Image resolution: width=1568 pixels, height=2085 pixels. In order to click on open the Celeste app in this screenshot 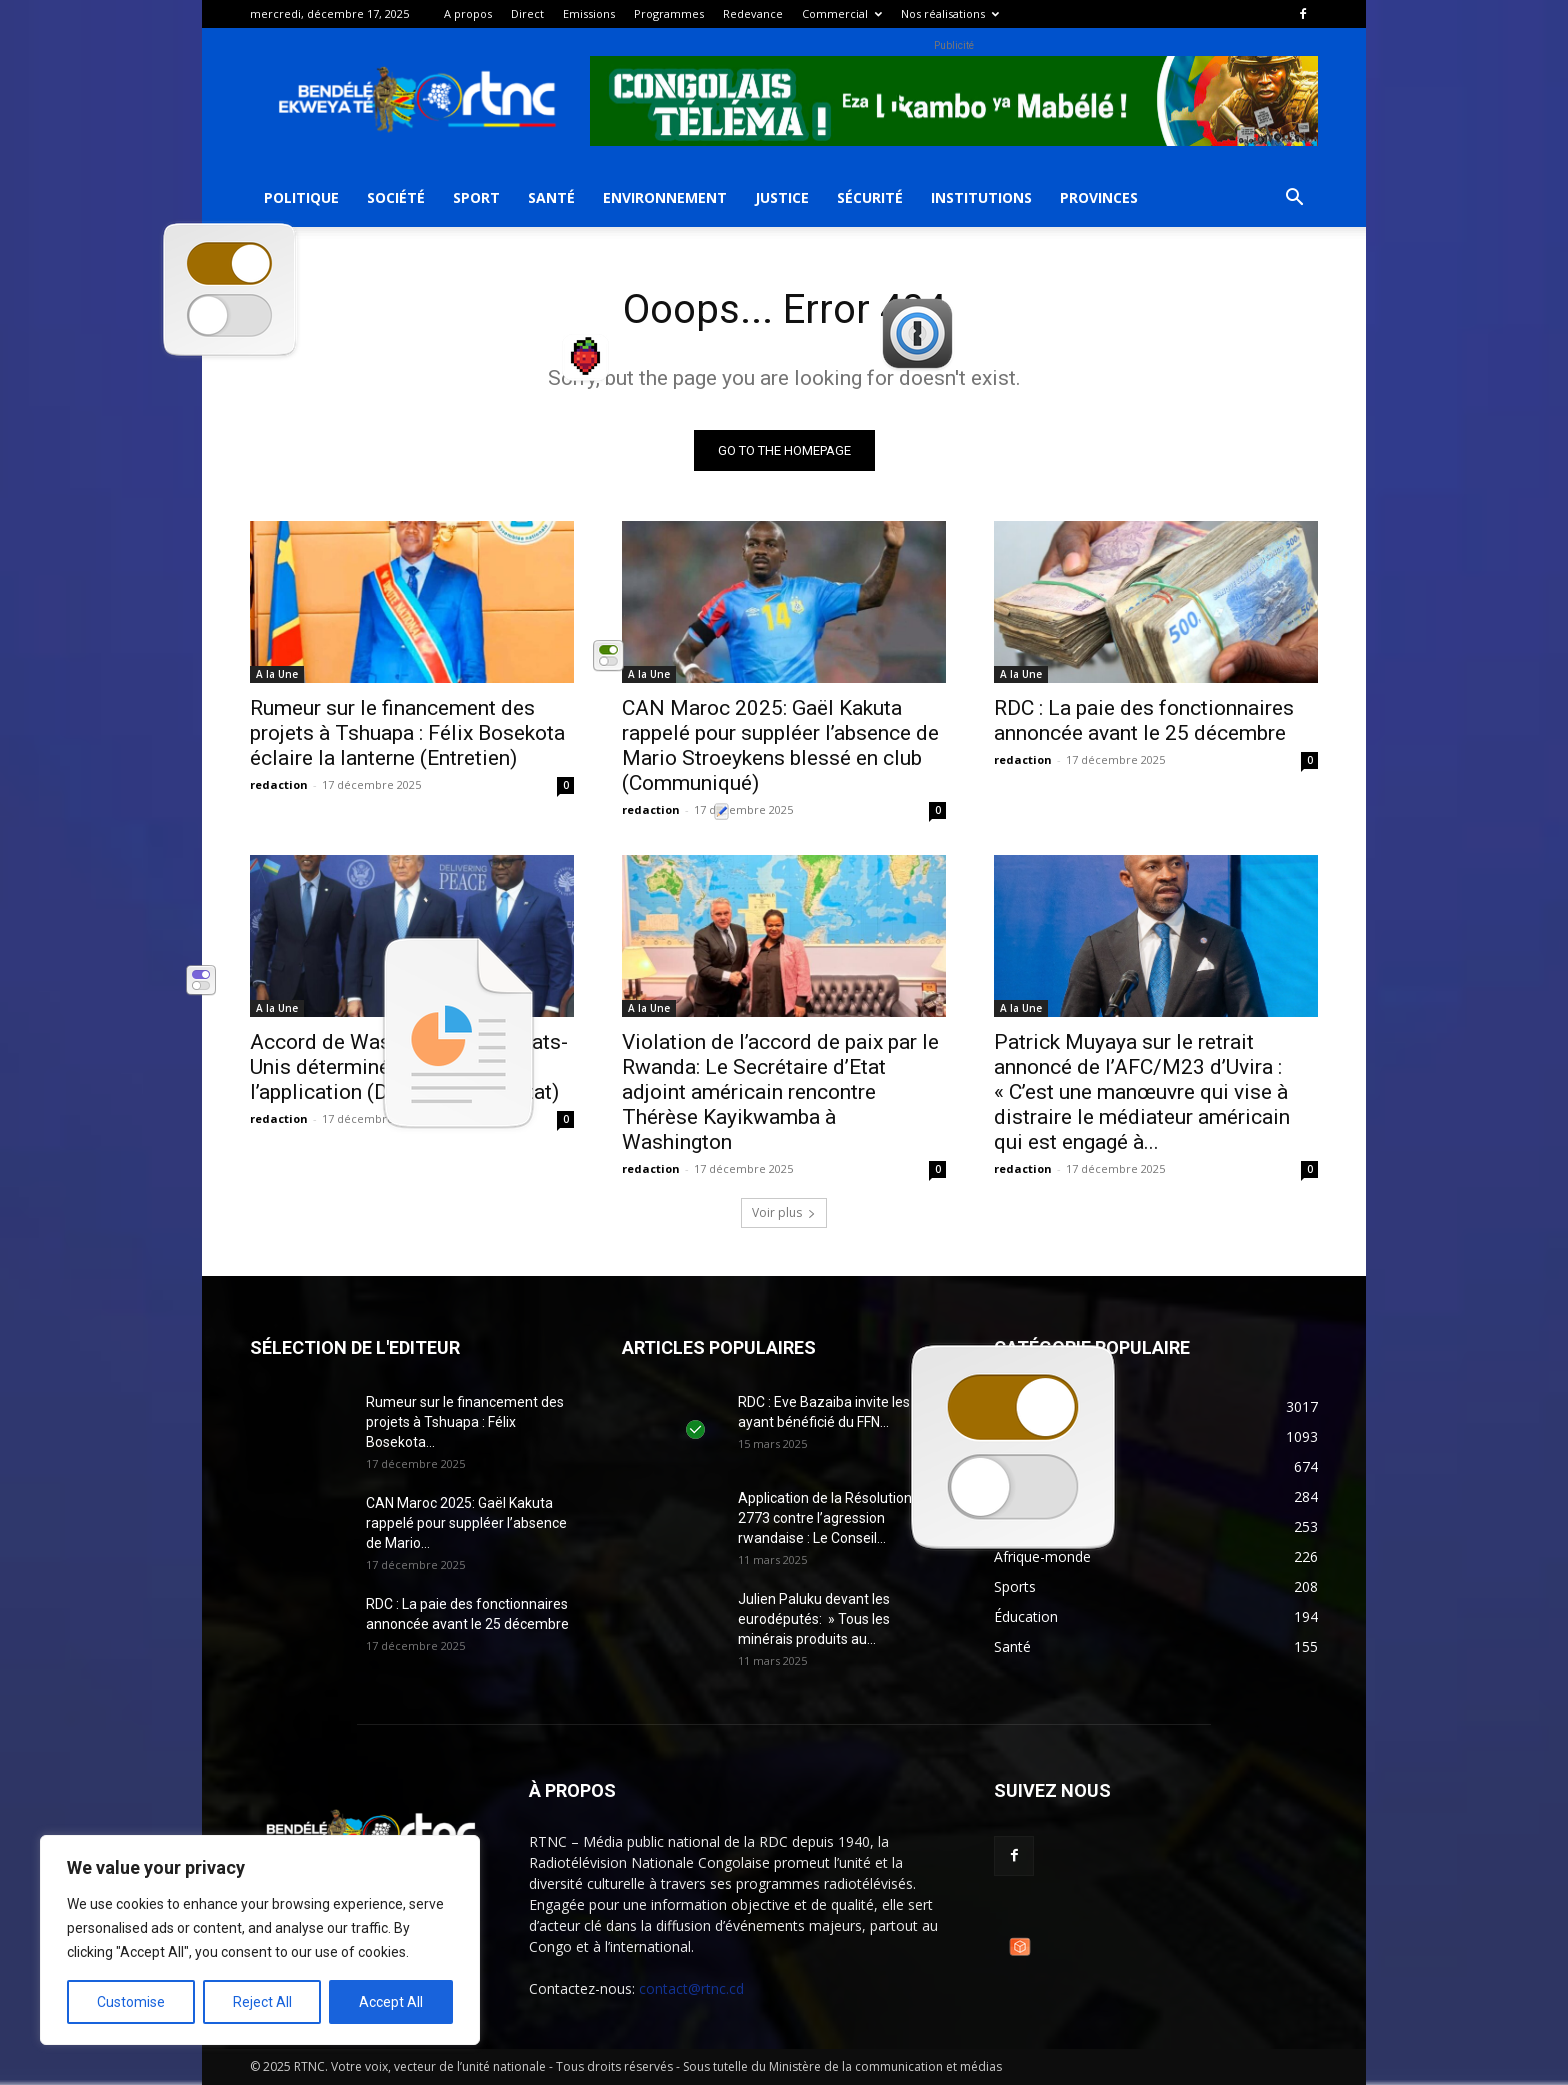, I will do `click(585, 357)`.